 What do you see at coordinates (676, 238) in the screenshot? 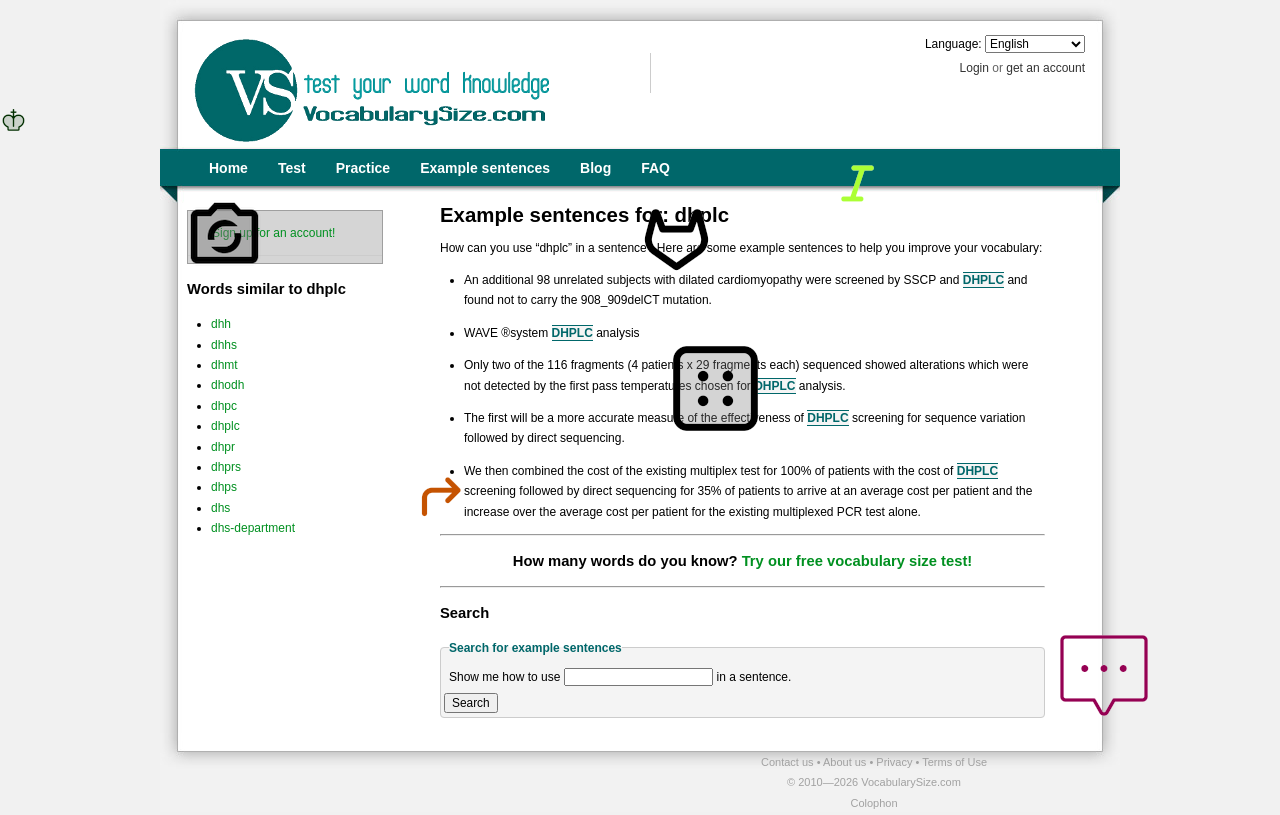
I see `open gitlab repository` at bounding box center [676, 238].